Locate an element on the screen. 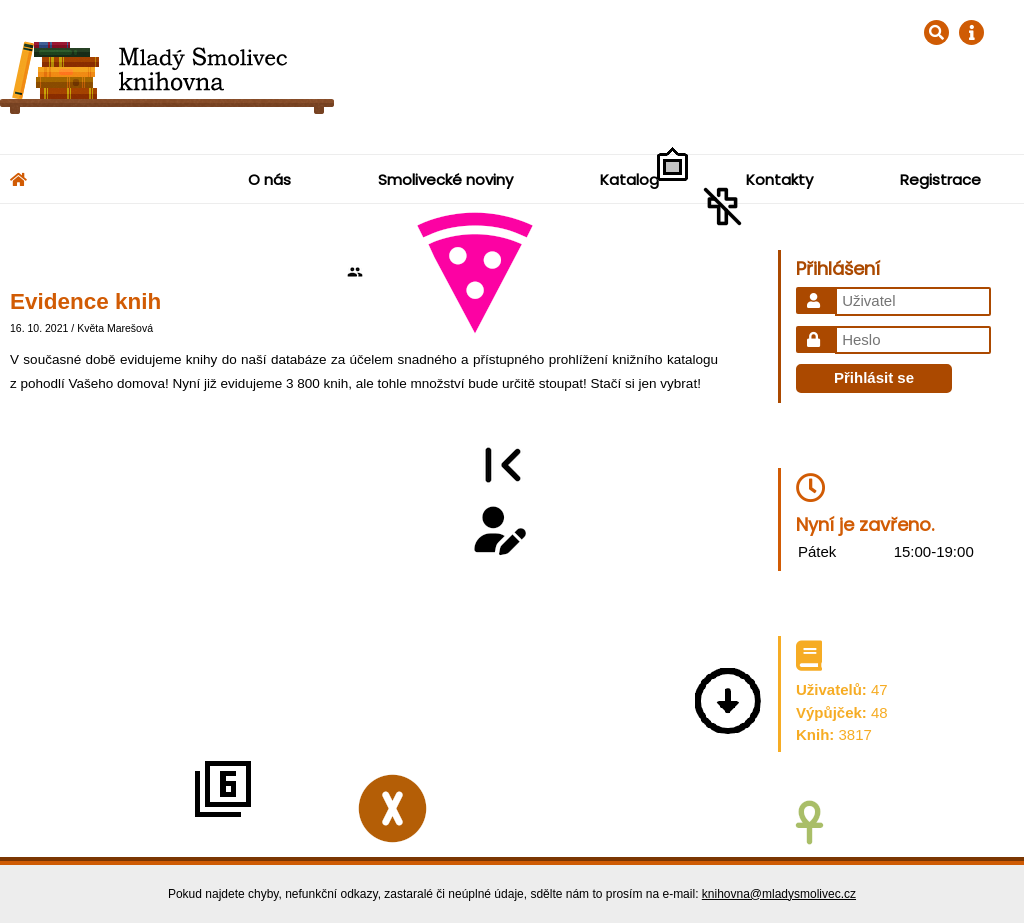 This screenshot has width=1024, height=923. edit user profile is located at coordinates (499, 529).